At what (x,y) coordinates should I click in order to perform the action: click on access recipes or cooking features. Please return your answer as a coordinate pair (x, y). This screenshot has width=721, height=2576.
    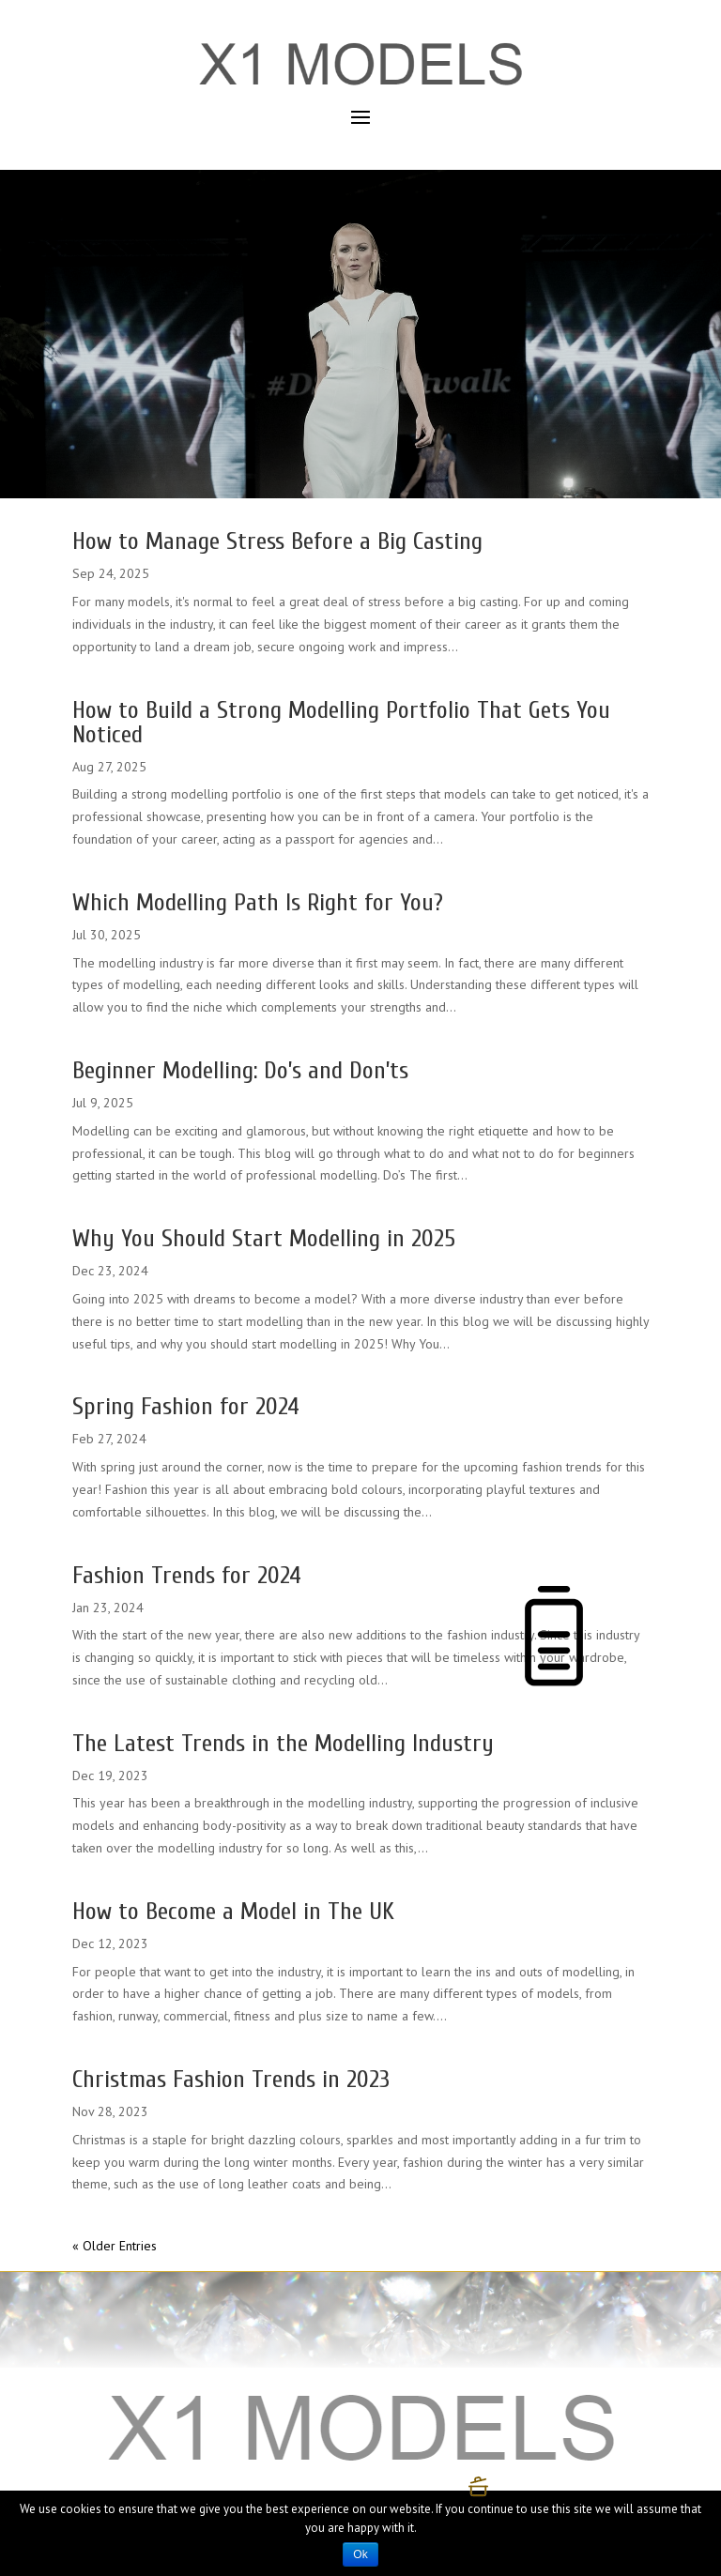
    Looking at the image, I should click on (478, 2486).